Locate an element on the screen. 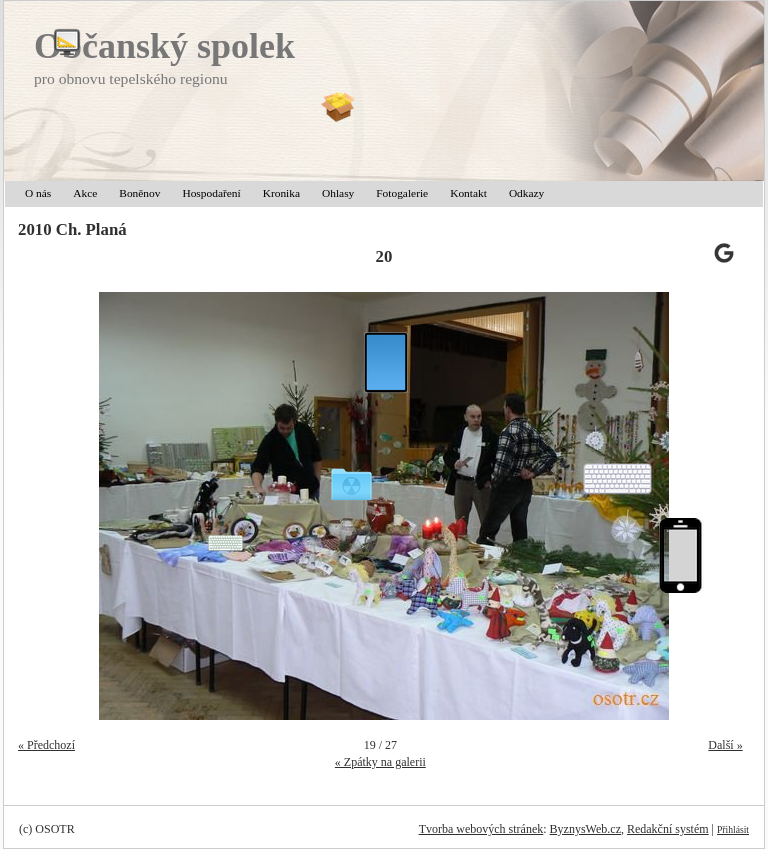  access display settings is located at coordinates (67, 42).